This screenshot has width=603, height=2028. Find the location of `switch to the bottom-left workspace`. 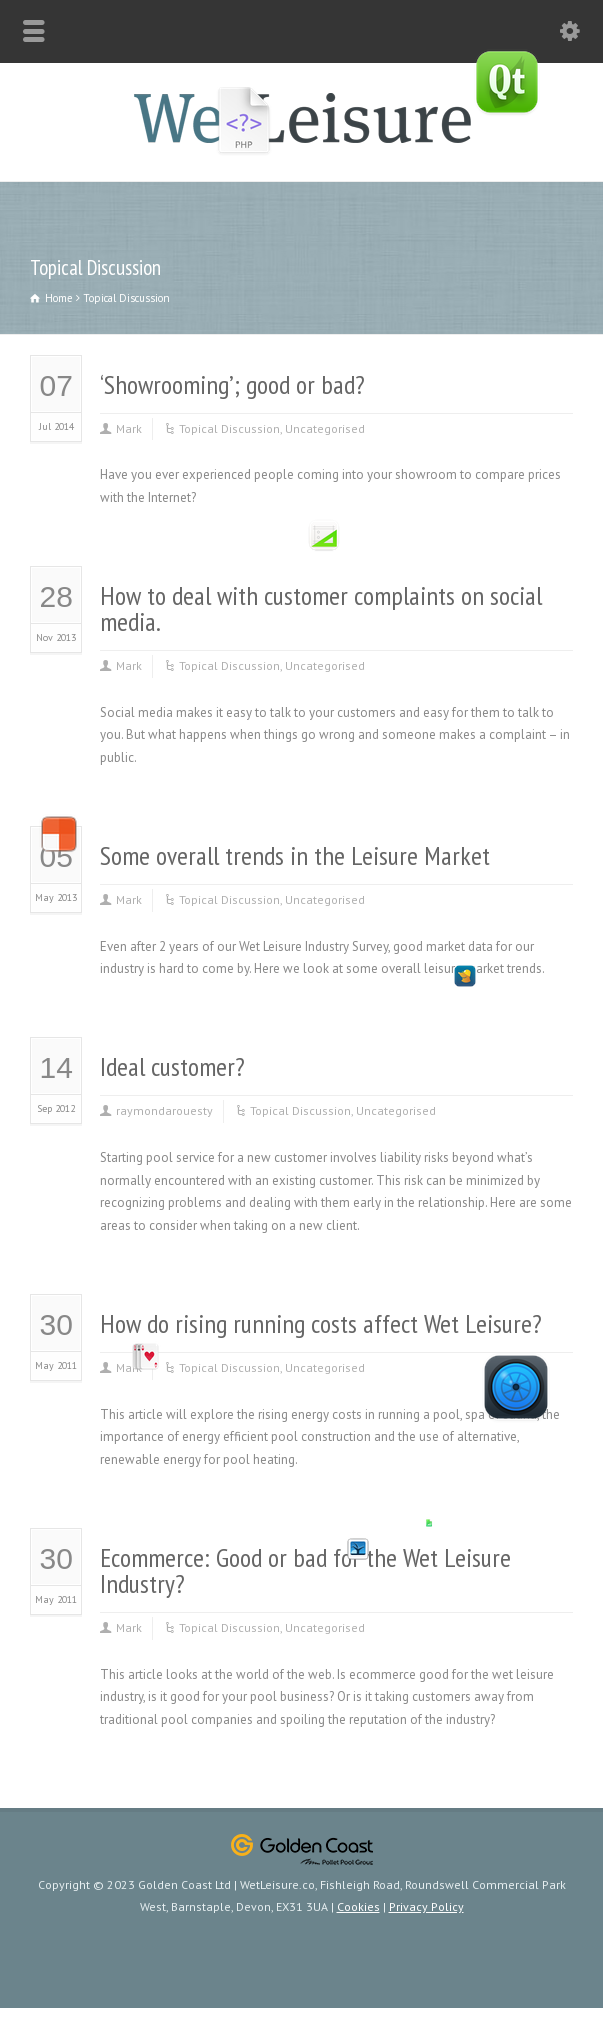

switch to the bottom-left workspace is located at coordinates (59, 834).